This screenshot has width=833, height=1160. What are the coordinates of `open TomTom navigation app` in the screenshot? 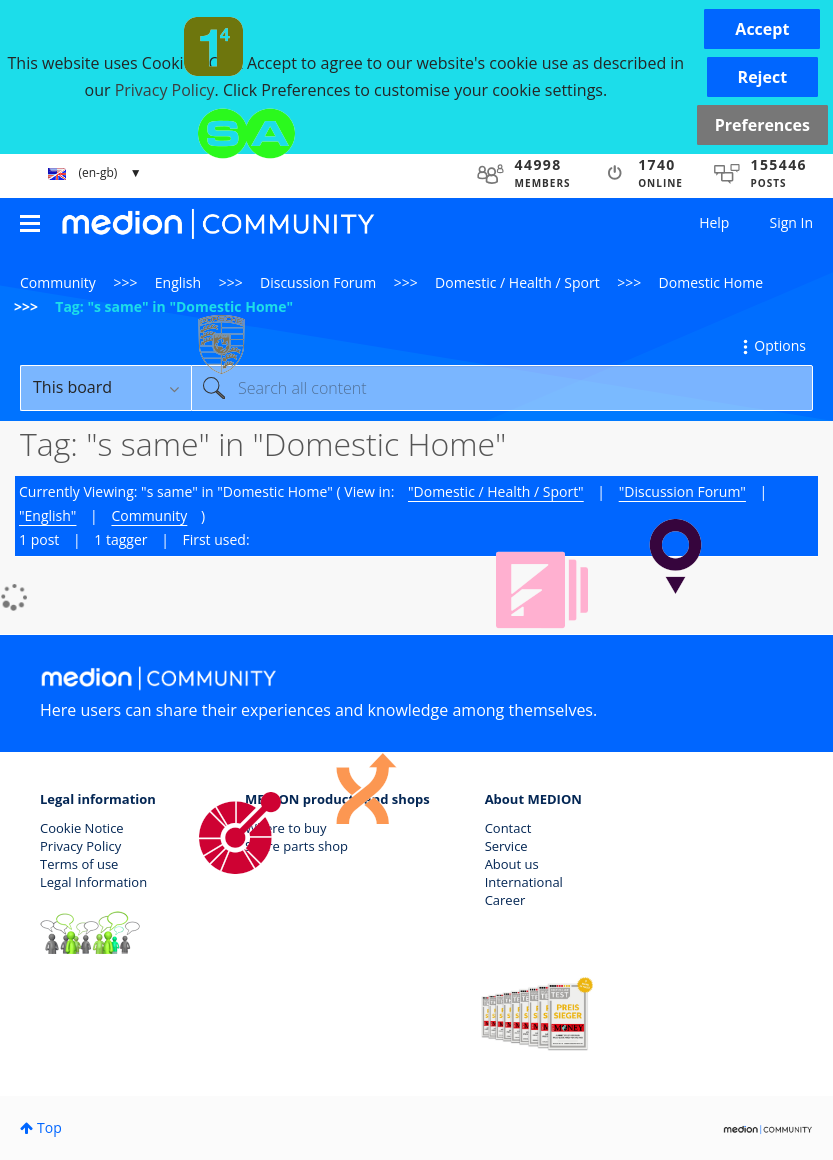 It's located at (675, 556).